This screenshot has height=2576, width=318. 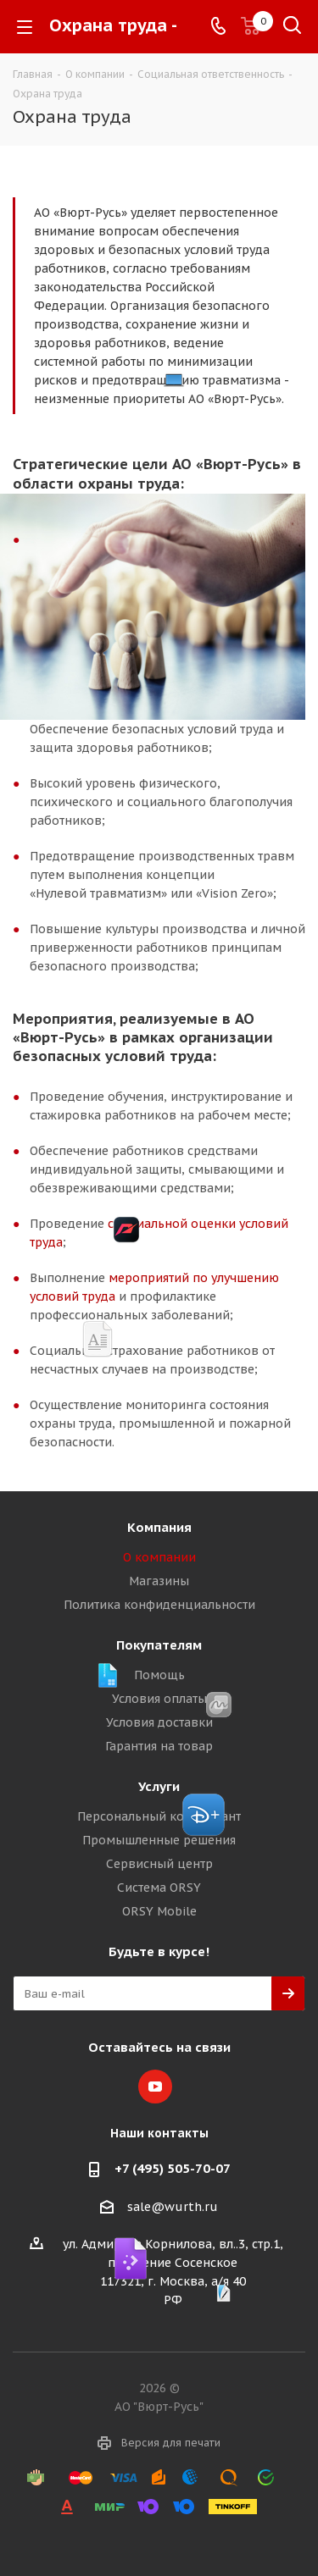 What do you see at coordinates (131, 2259) in the screenshot?
I see `plasma application file type indicator` at bounding box center [131, 2259].